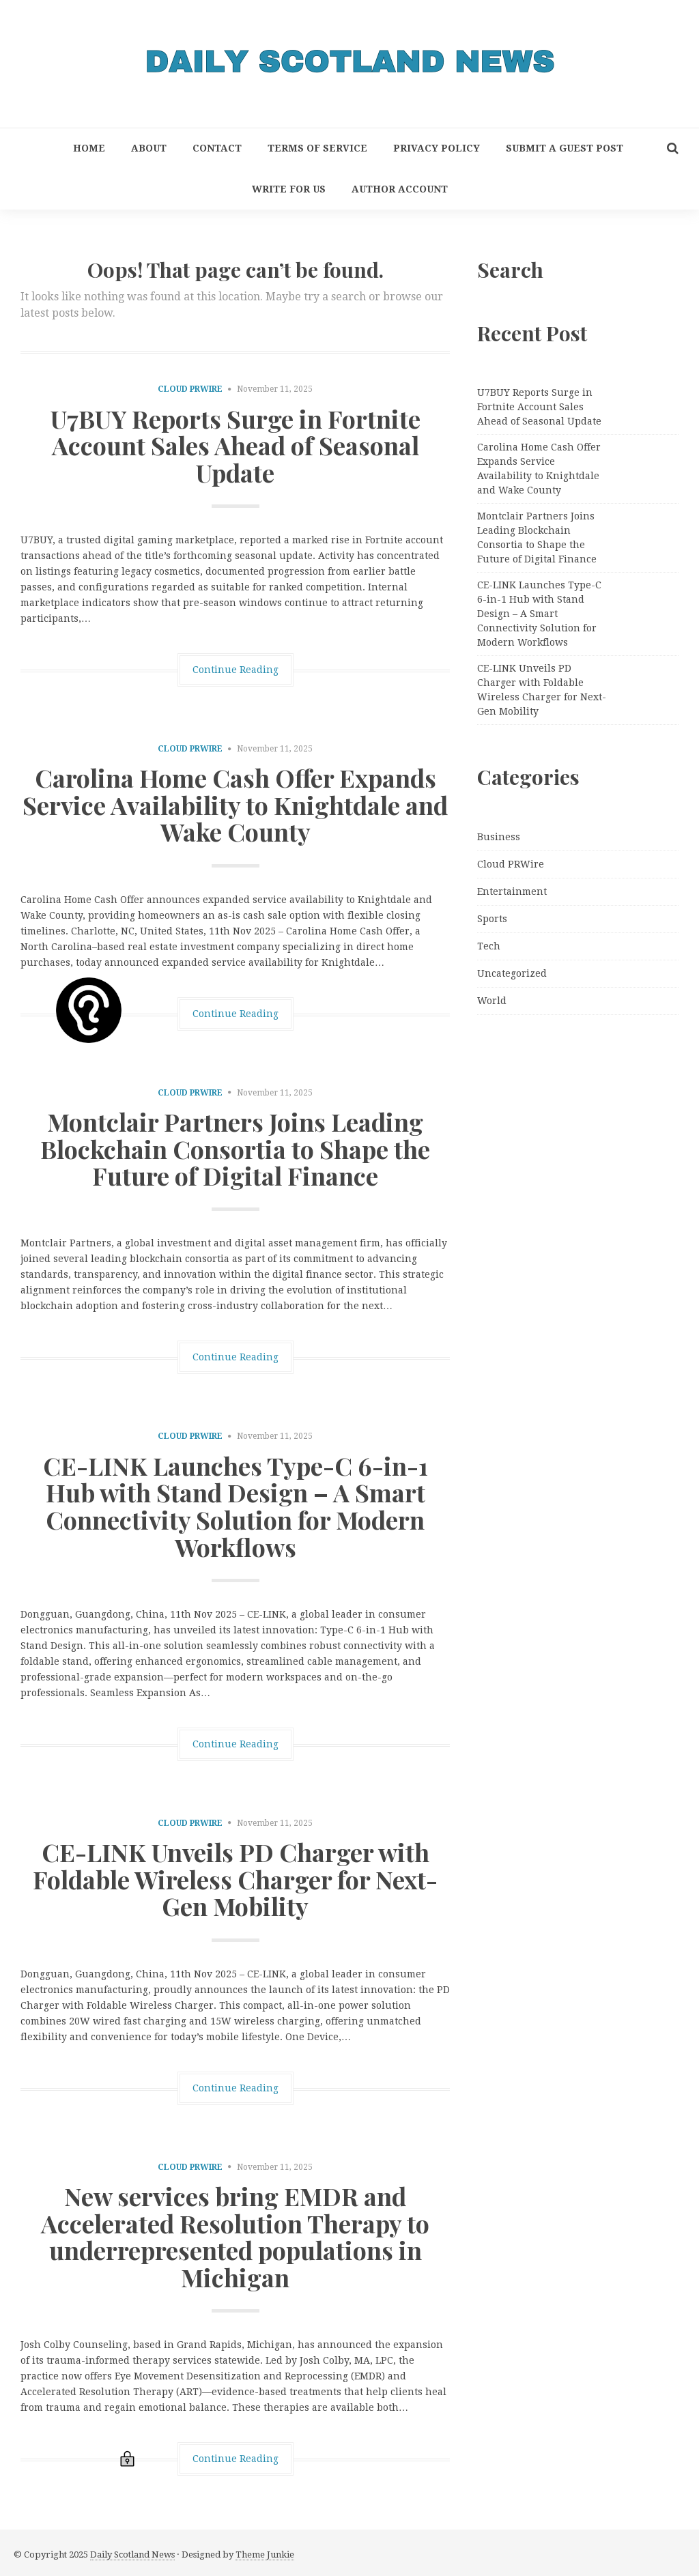  Describe the element at coordinates (89, 1010) in the screenshot. I see `access accessibility or hearing settings` at that location.